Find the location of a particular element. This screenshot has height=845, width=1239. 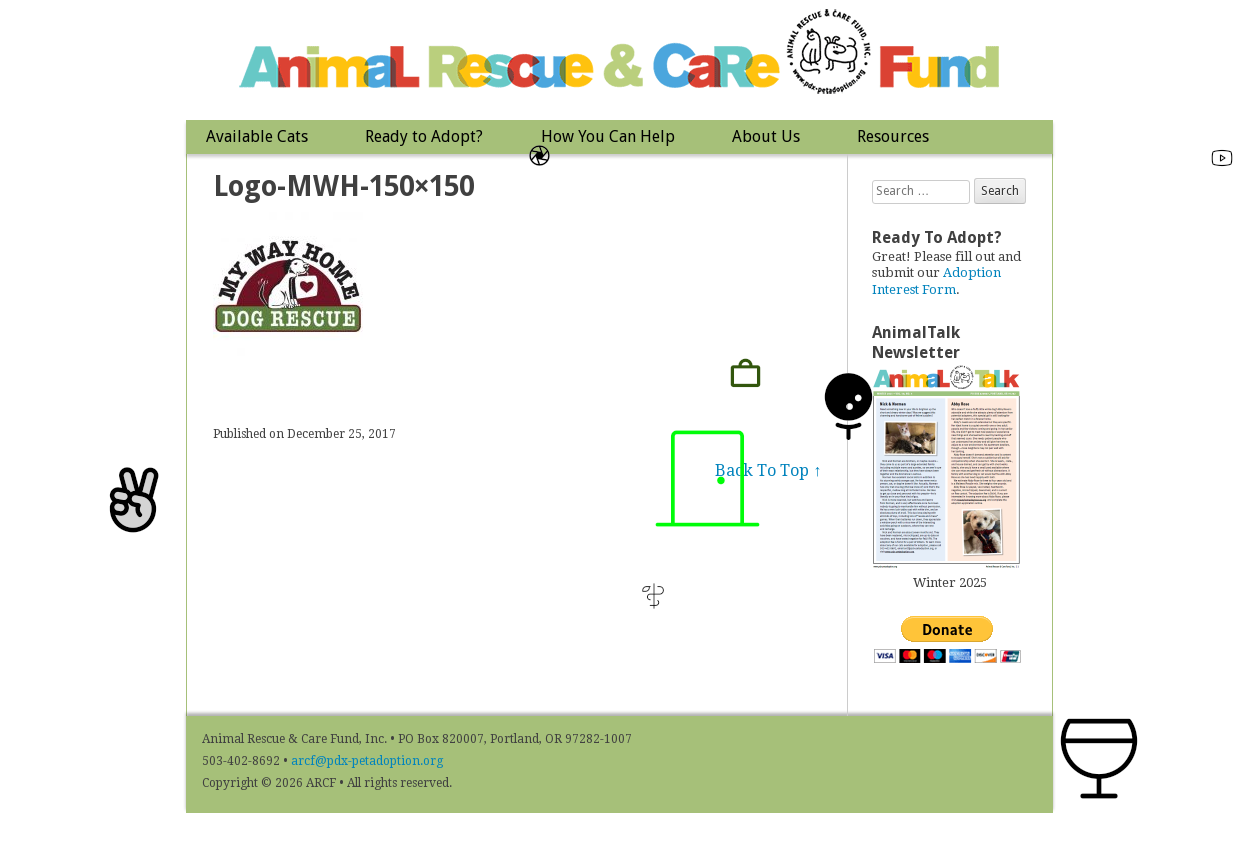

access health or medical services is located at coordinates (654, 596).